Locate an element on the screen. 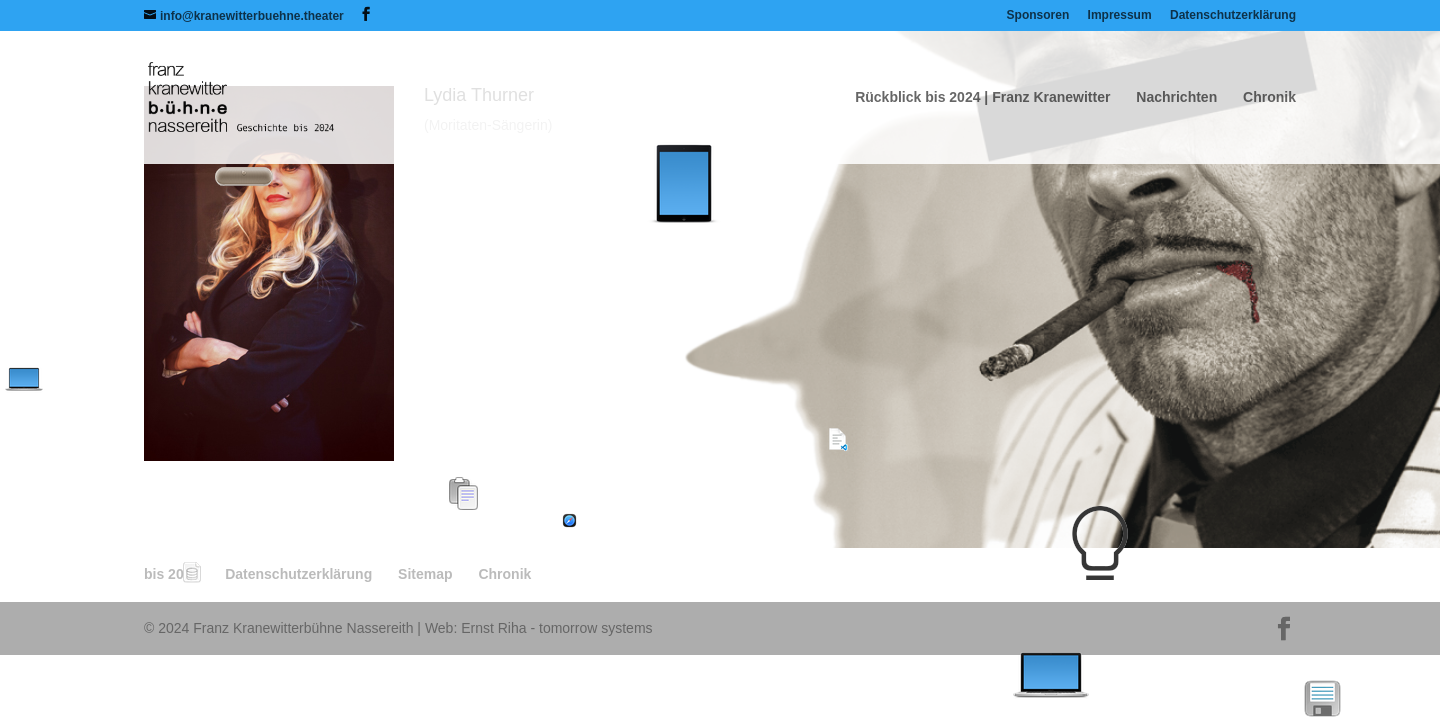  save the current file or document is located at coordinates (1322, 698).